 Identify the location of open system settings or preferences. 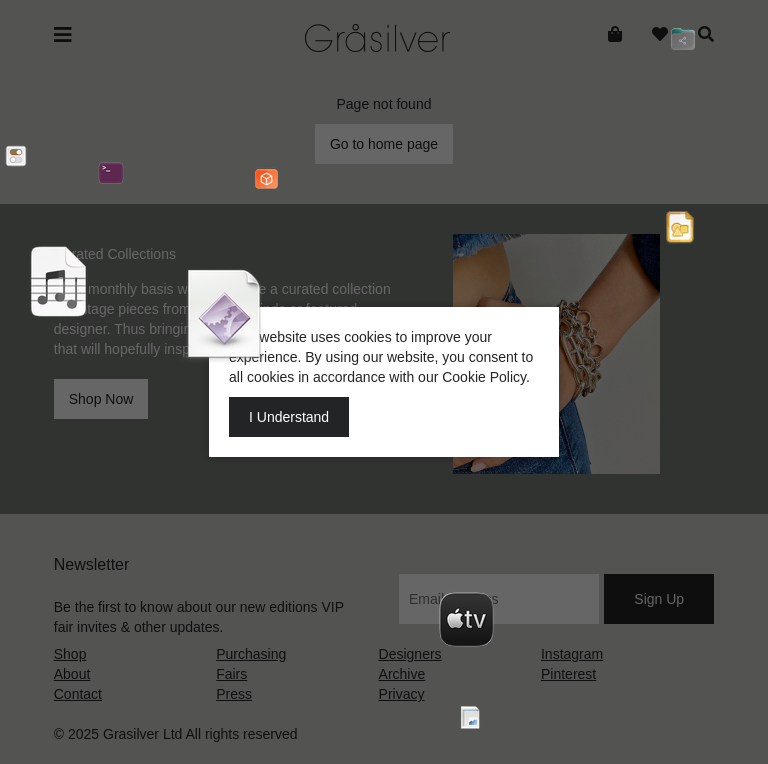
(16, 156).